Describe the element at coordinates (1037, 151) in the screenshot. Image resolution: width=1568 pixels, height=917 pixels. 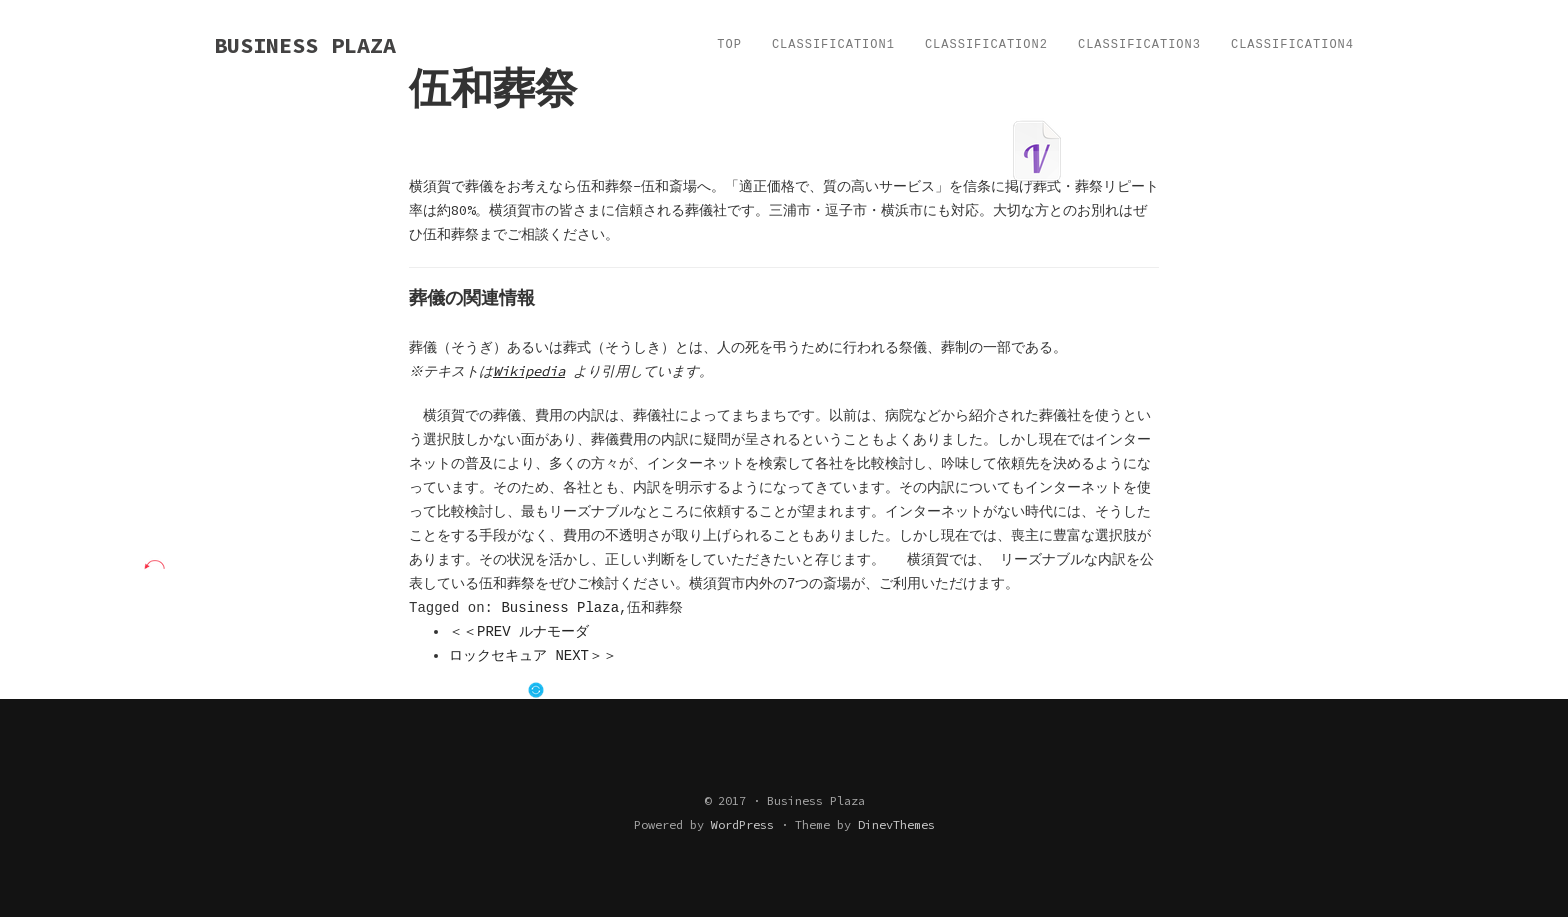
I see `vala programming language source file` at that location.